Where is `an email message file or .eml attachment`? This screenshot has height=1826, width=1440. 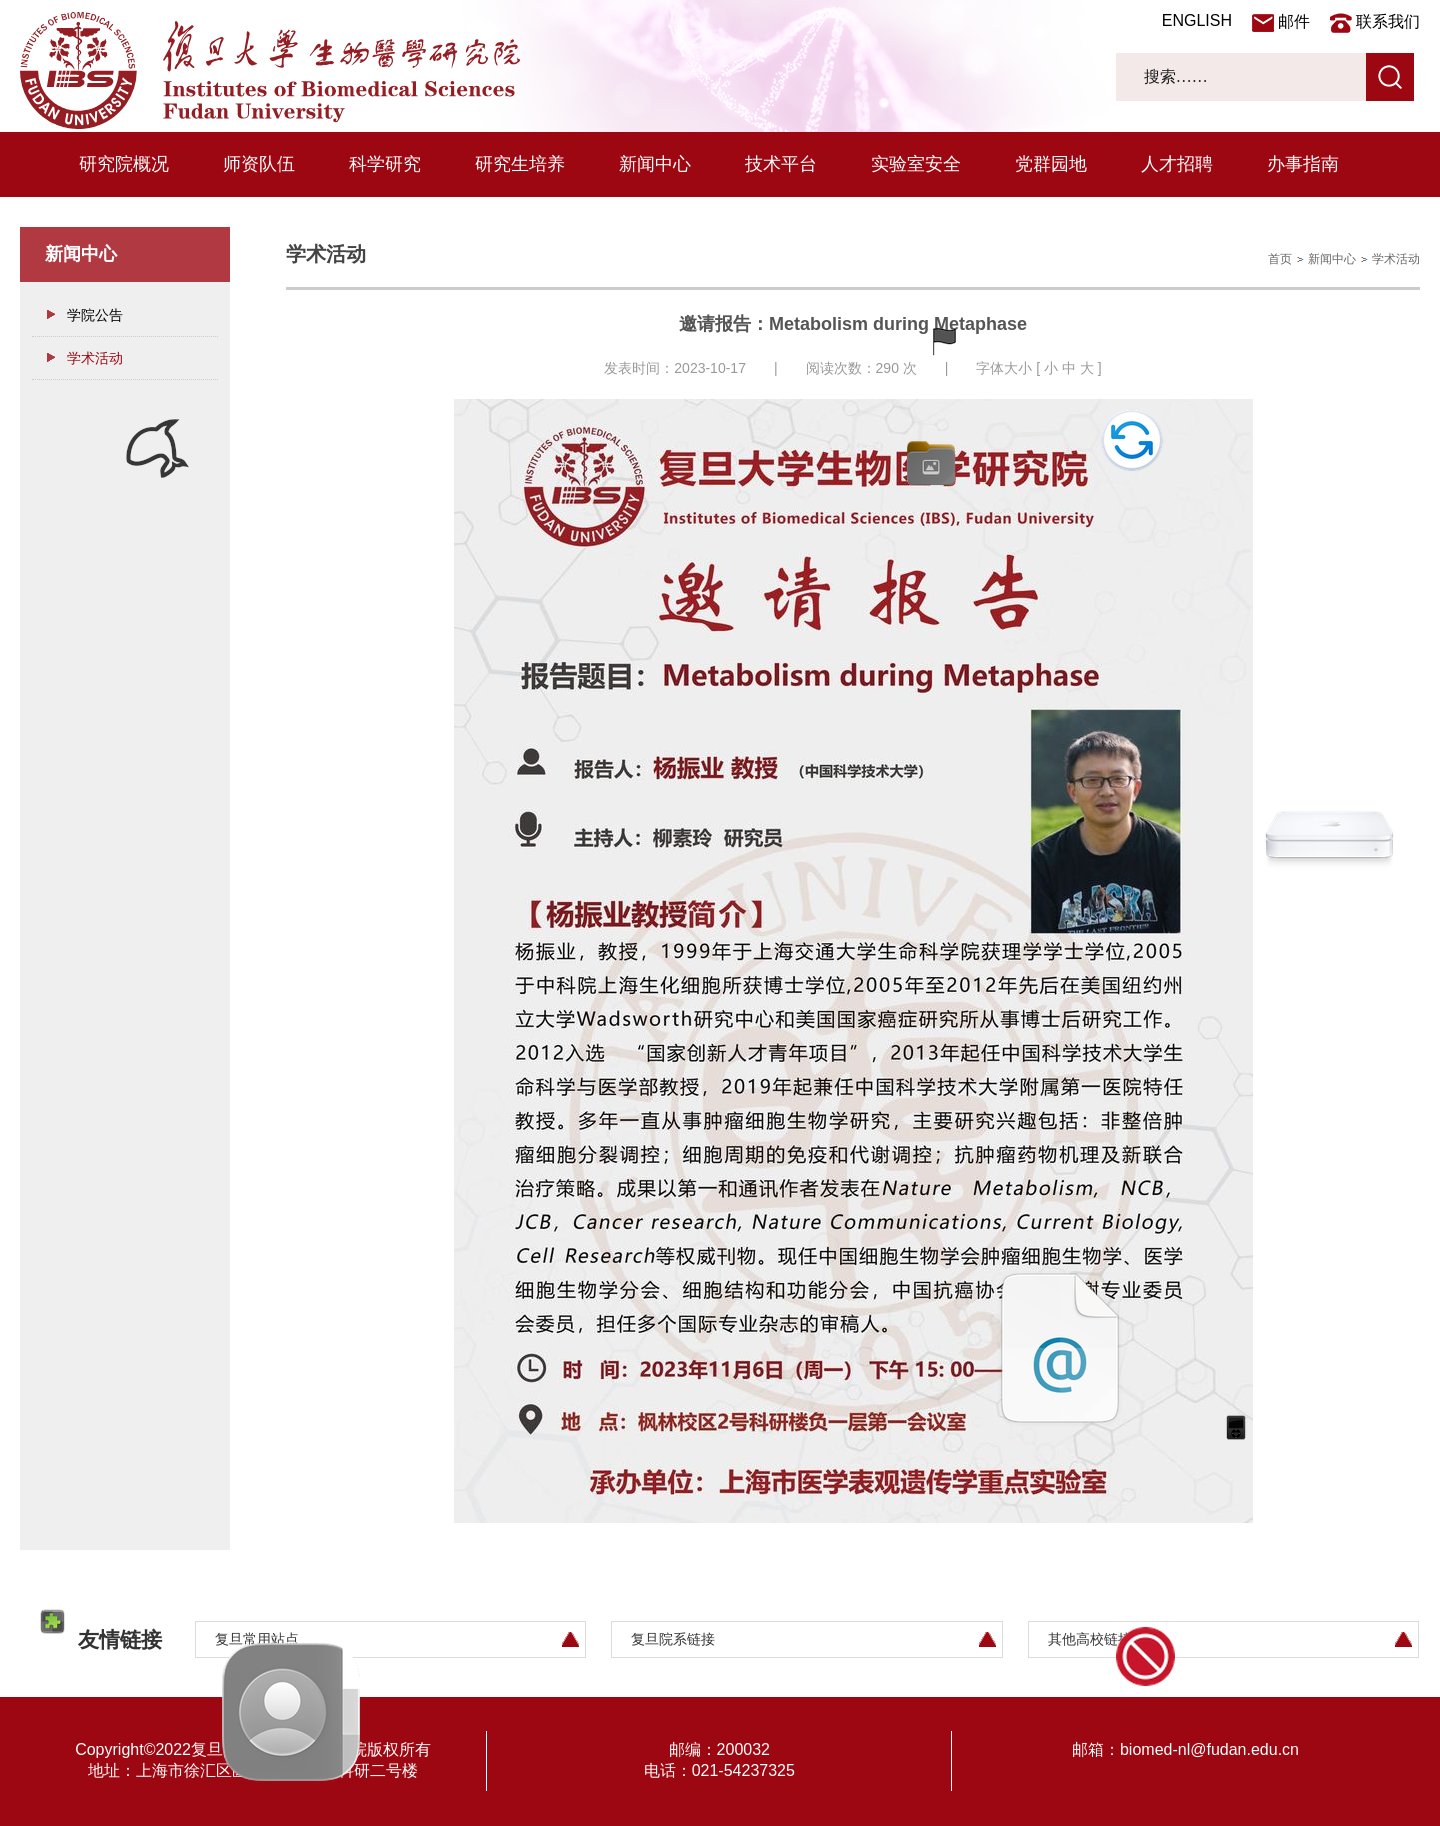 an email message file or .eml attachment is located at coordinates (1060, 1348).